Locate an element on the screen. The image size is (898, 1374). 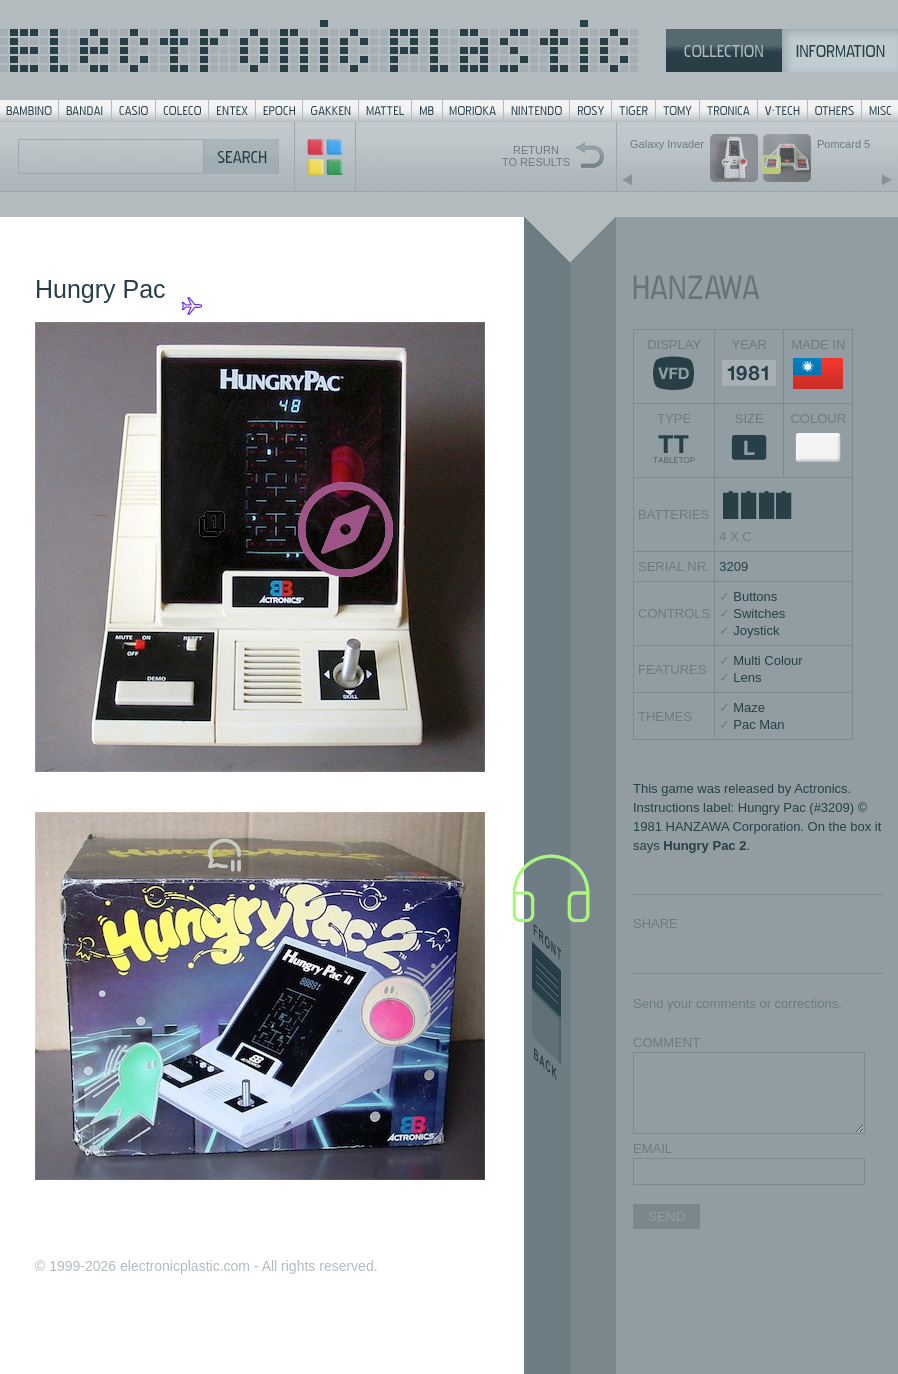
access navigation or direction features is located at coordinates (345, 529).